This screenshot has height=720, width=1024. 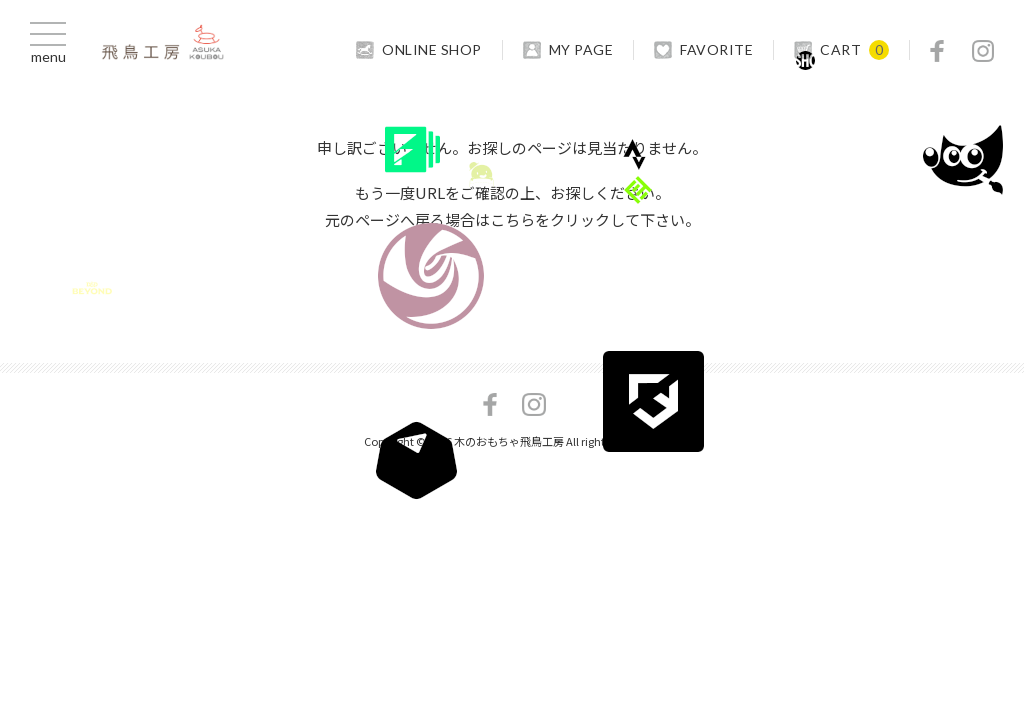 What do you see at coordinates (92, 288) in the screenshot?
I see `open D&D Beyond app or website` at bounding box center [92, 288].